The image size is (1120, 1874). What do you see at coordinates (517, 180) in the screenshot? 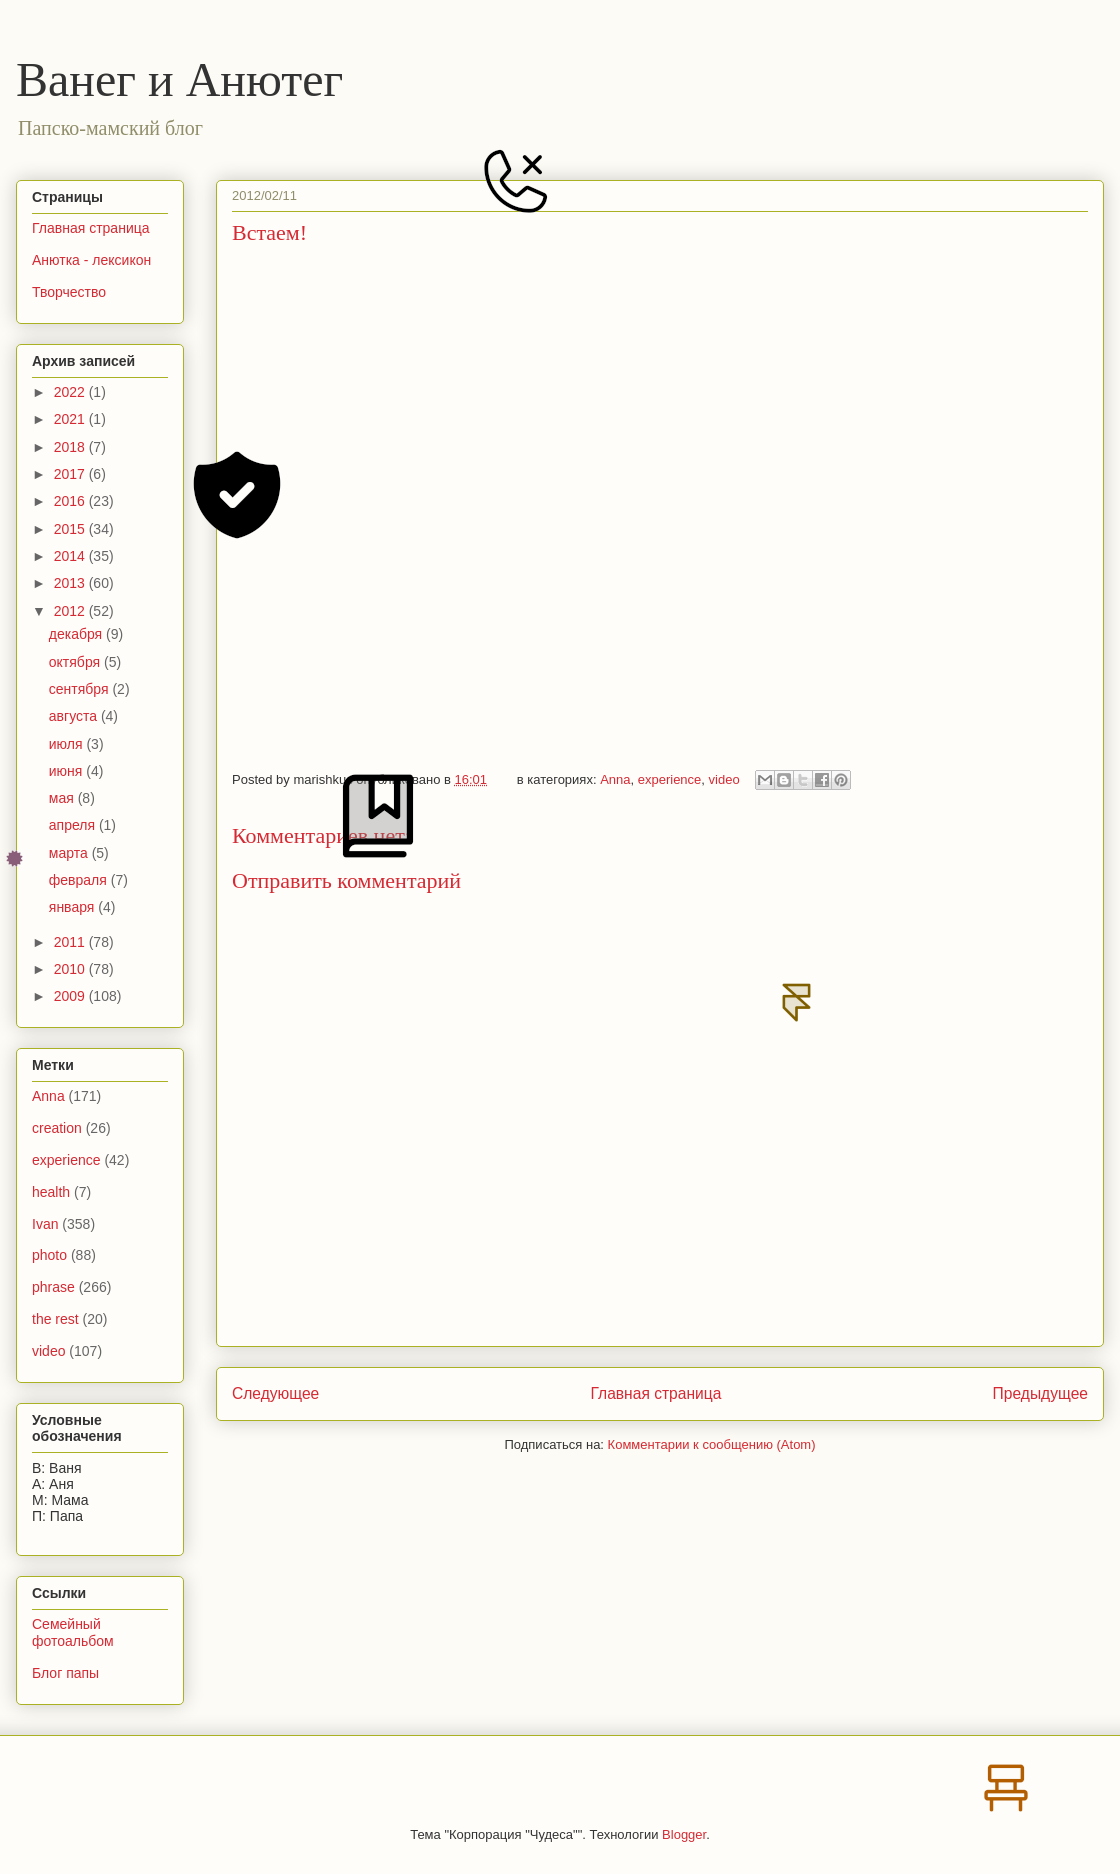
I see `end or decline a phone call` at bounding box center [517, 180].